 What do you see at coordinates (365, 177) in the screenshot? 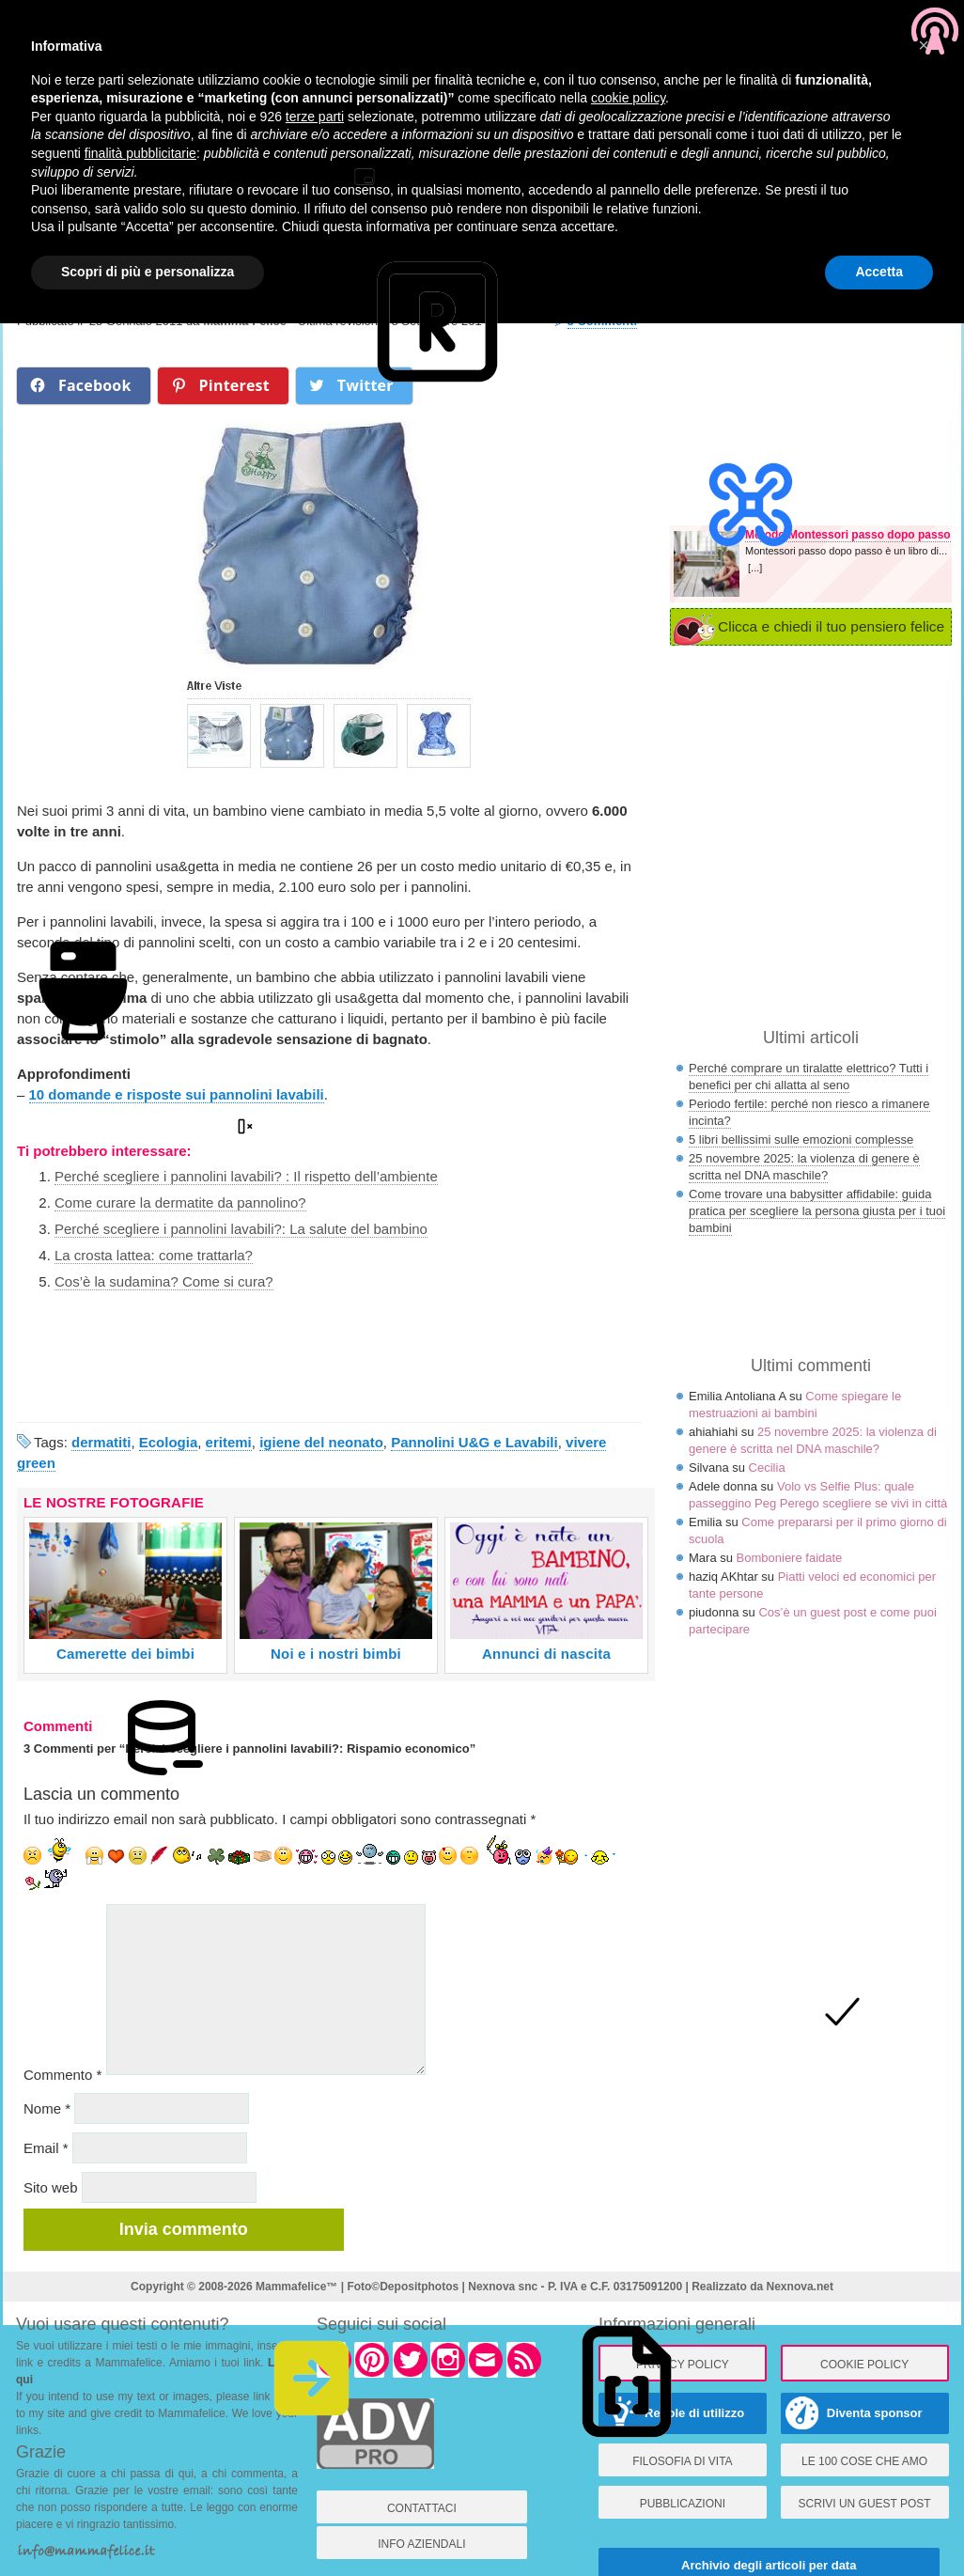
I see `add a watermark or branding overlay to content` at bounding box center [365, 177].